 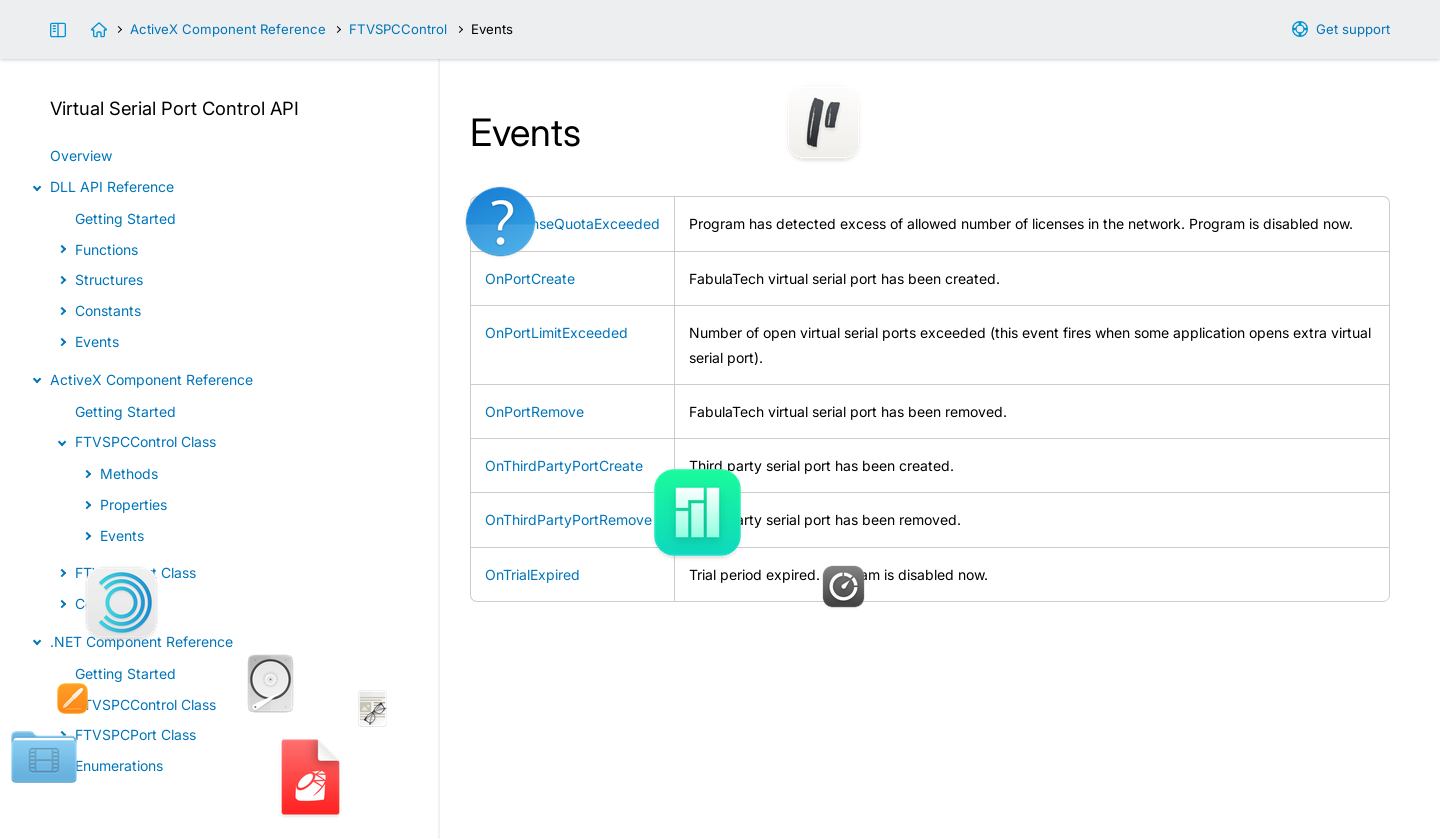 I want to click on open alvr virtual reality streaming app, so click(x=121, y=602).